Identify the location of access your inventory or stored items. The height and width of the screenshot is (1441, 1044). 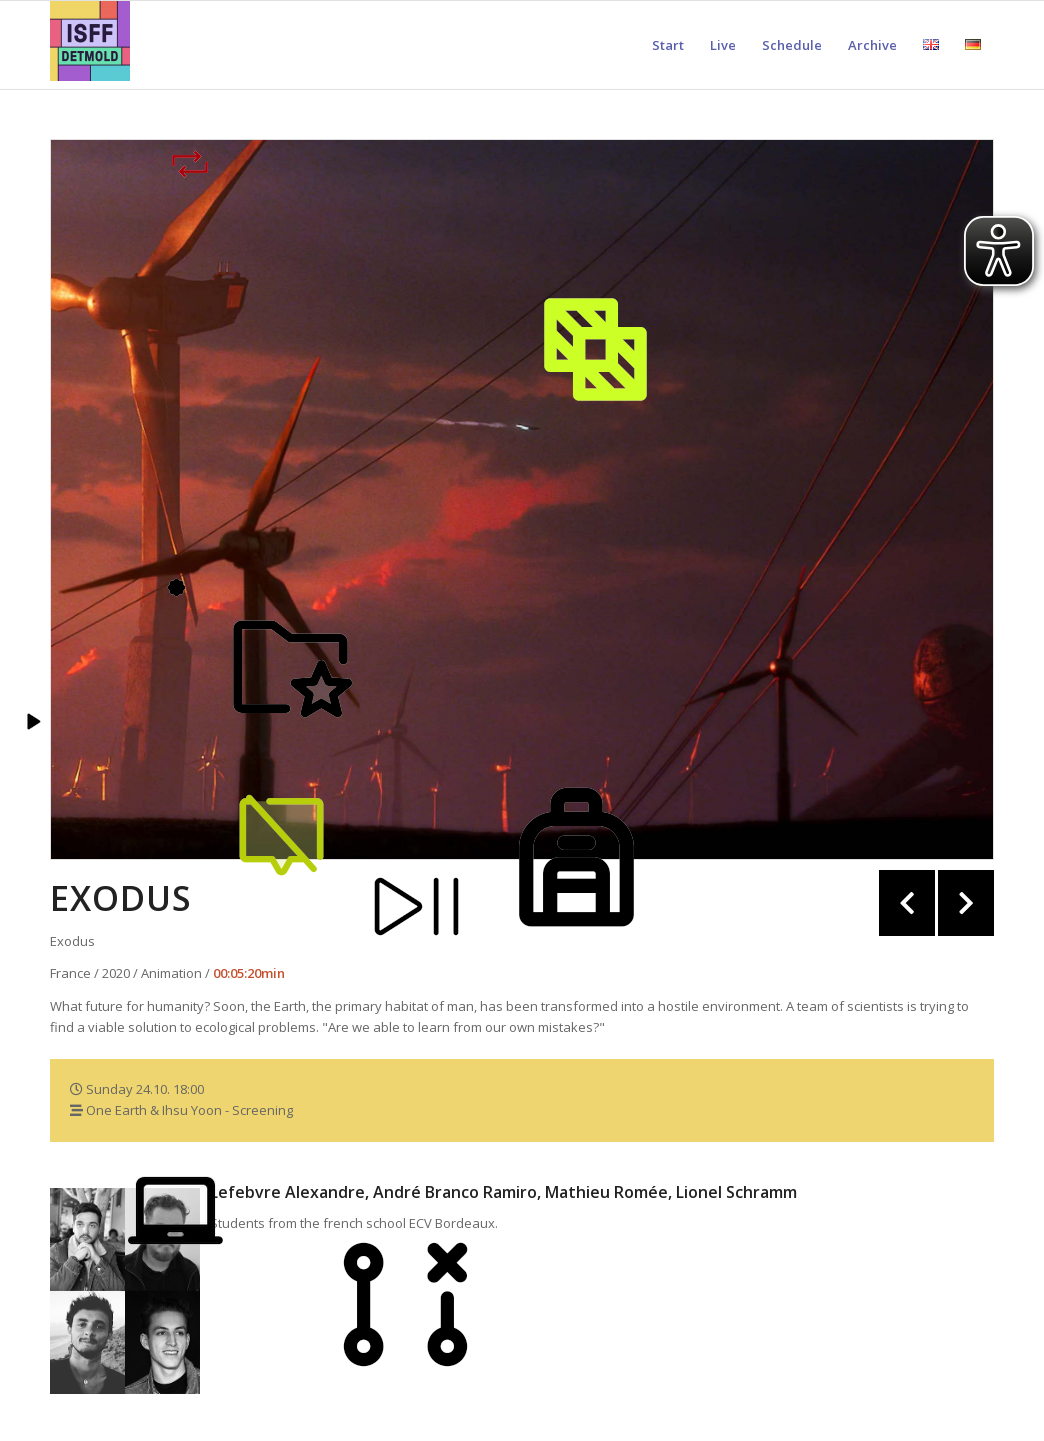
(576, 859).